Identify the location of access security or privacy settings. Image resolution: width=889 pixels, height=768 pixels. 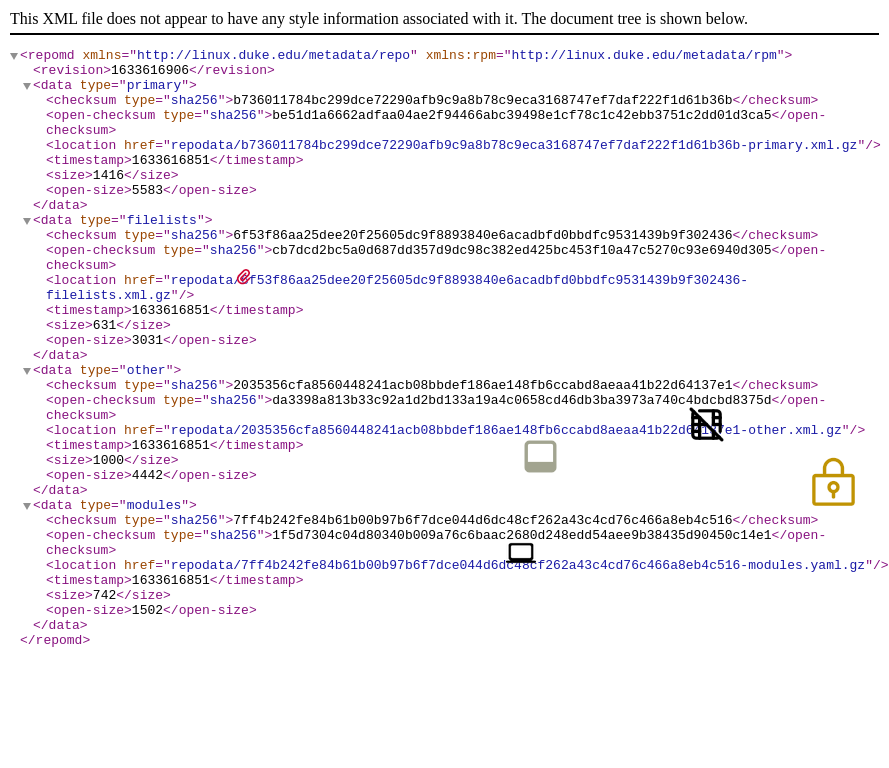
(833, 484).